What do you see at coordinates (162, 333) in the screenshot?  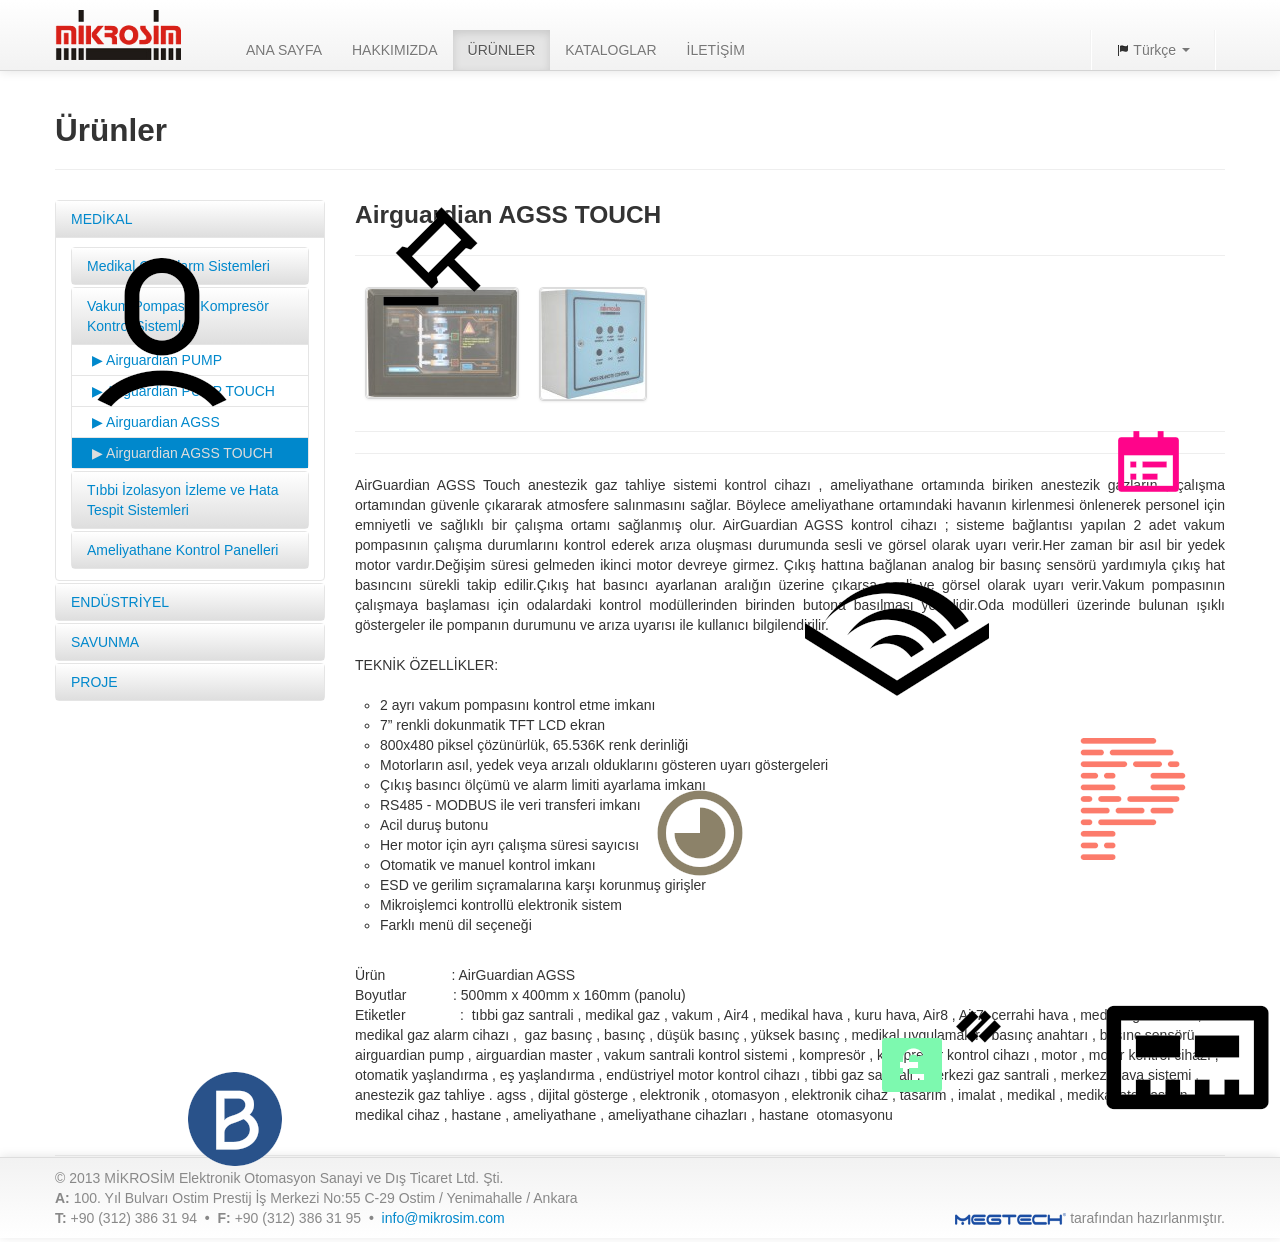 I see `view user profile` at bounding box center [162, 333].